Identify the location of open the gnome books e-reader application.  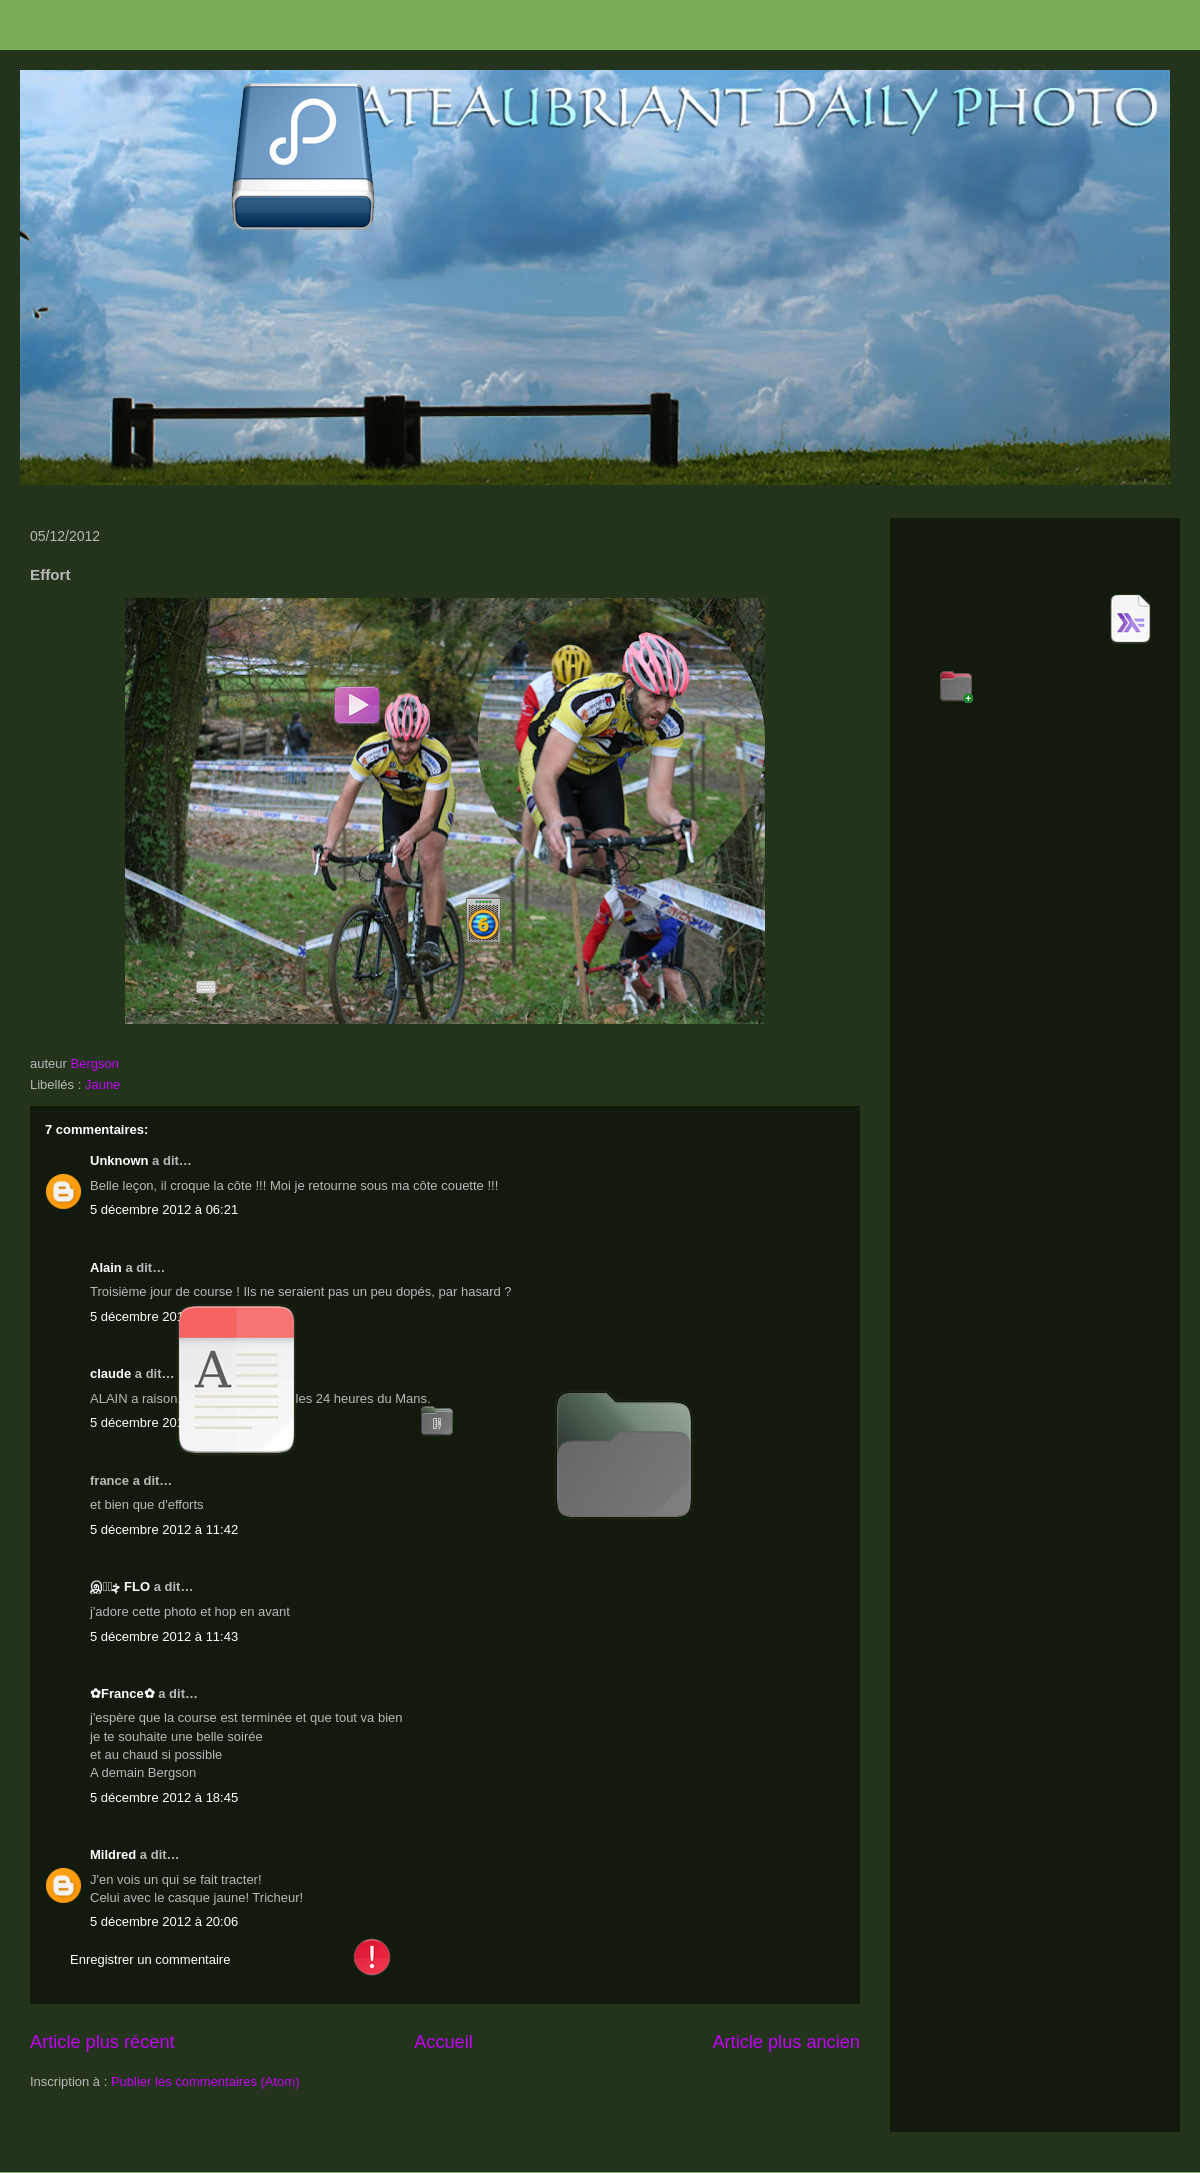
(236, 1379).